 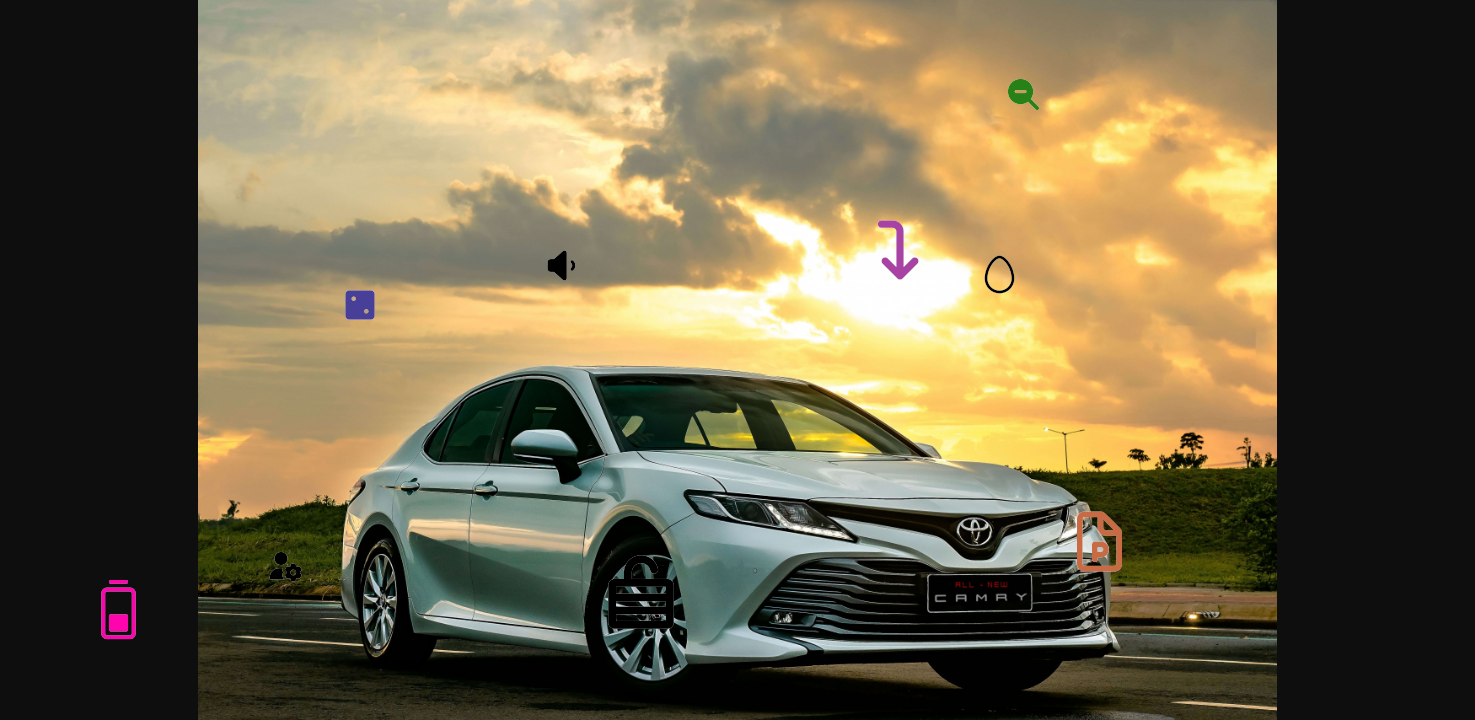 What do you see at coordinates (360, 305) in the screenshot?
I see `indicates a random or chance-based action` at bounding box center [360, 305].